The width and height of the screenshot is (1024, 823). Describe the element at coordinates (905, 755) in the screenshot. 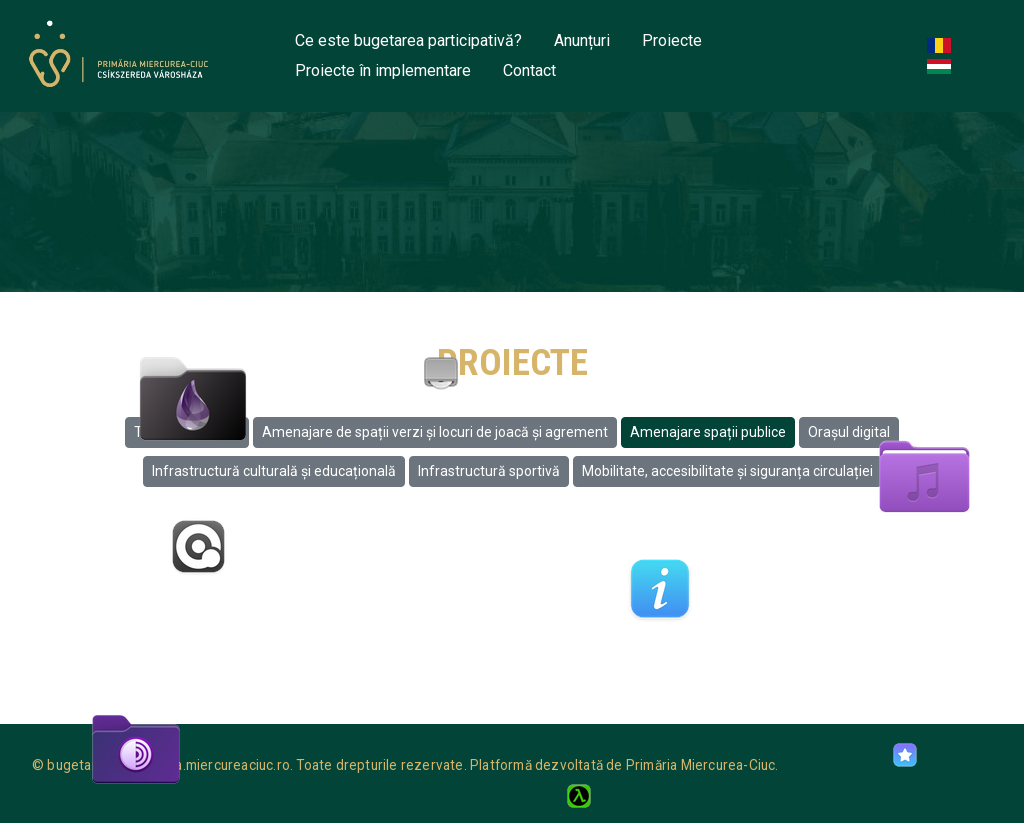

I see `open StarUML modeling application` at that location.